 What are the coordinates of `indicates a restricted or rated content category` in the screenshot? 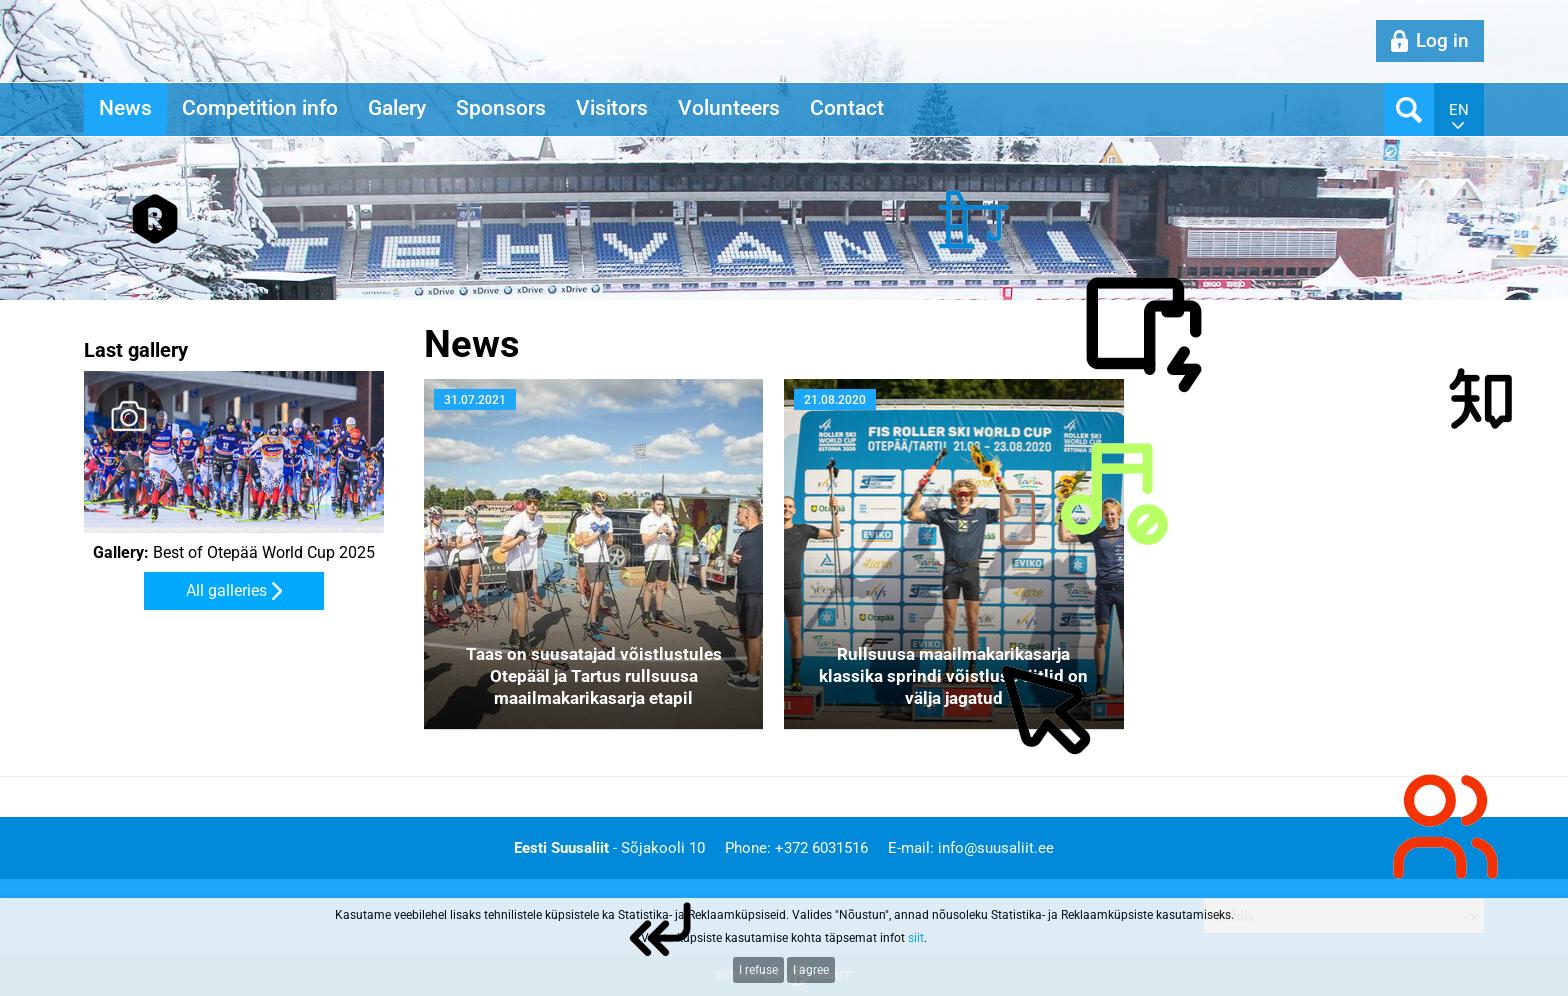 It's located at (155, 219).